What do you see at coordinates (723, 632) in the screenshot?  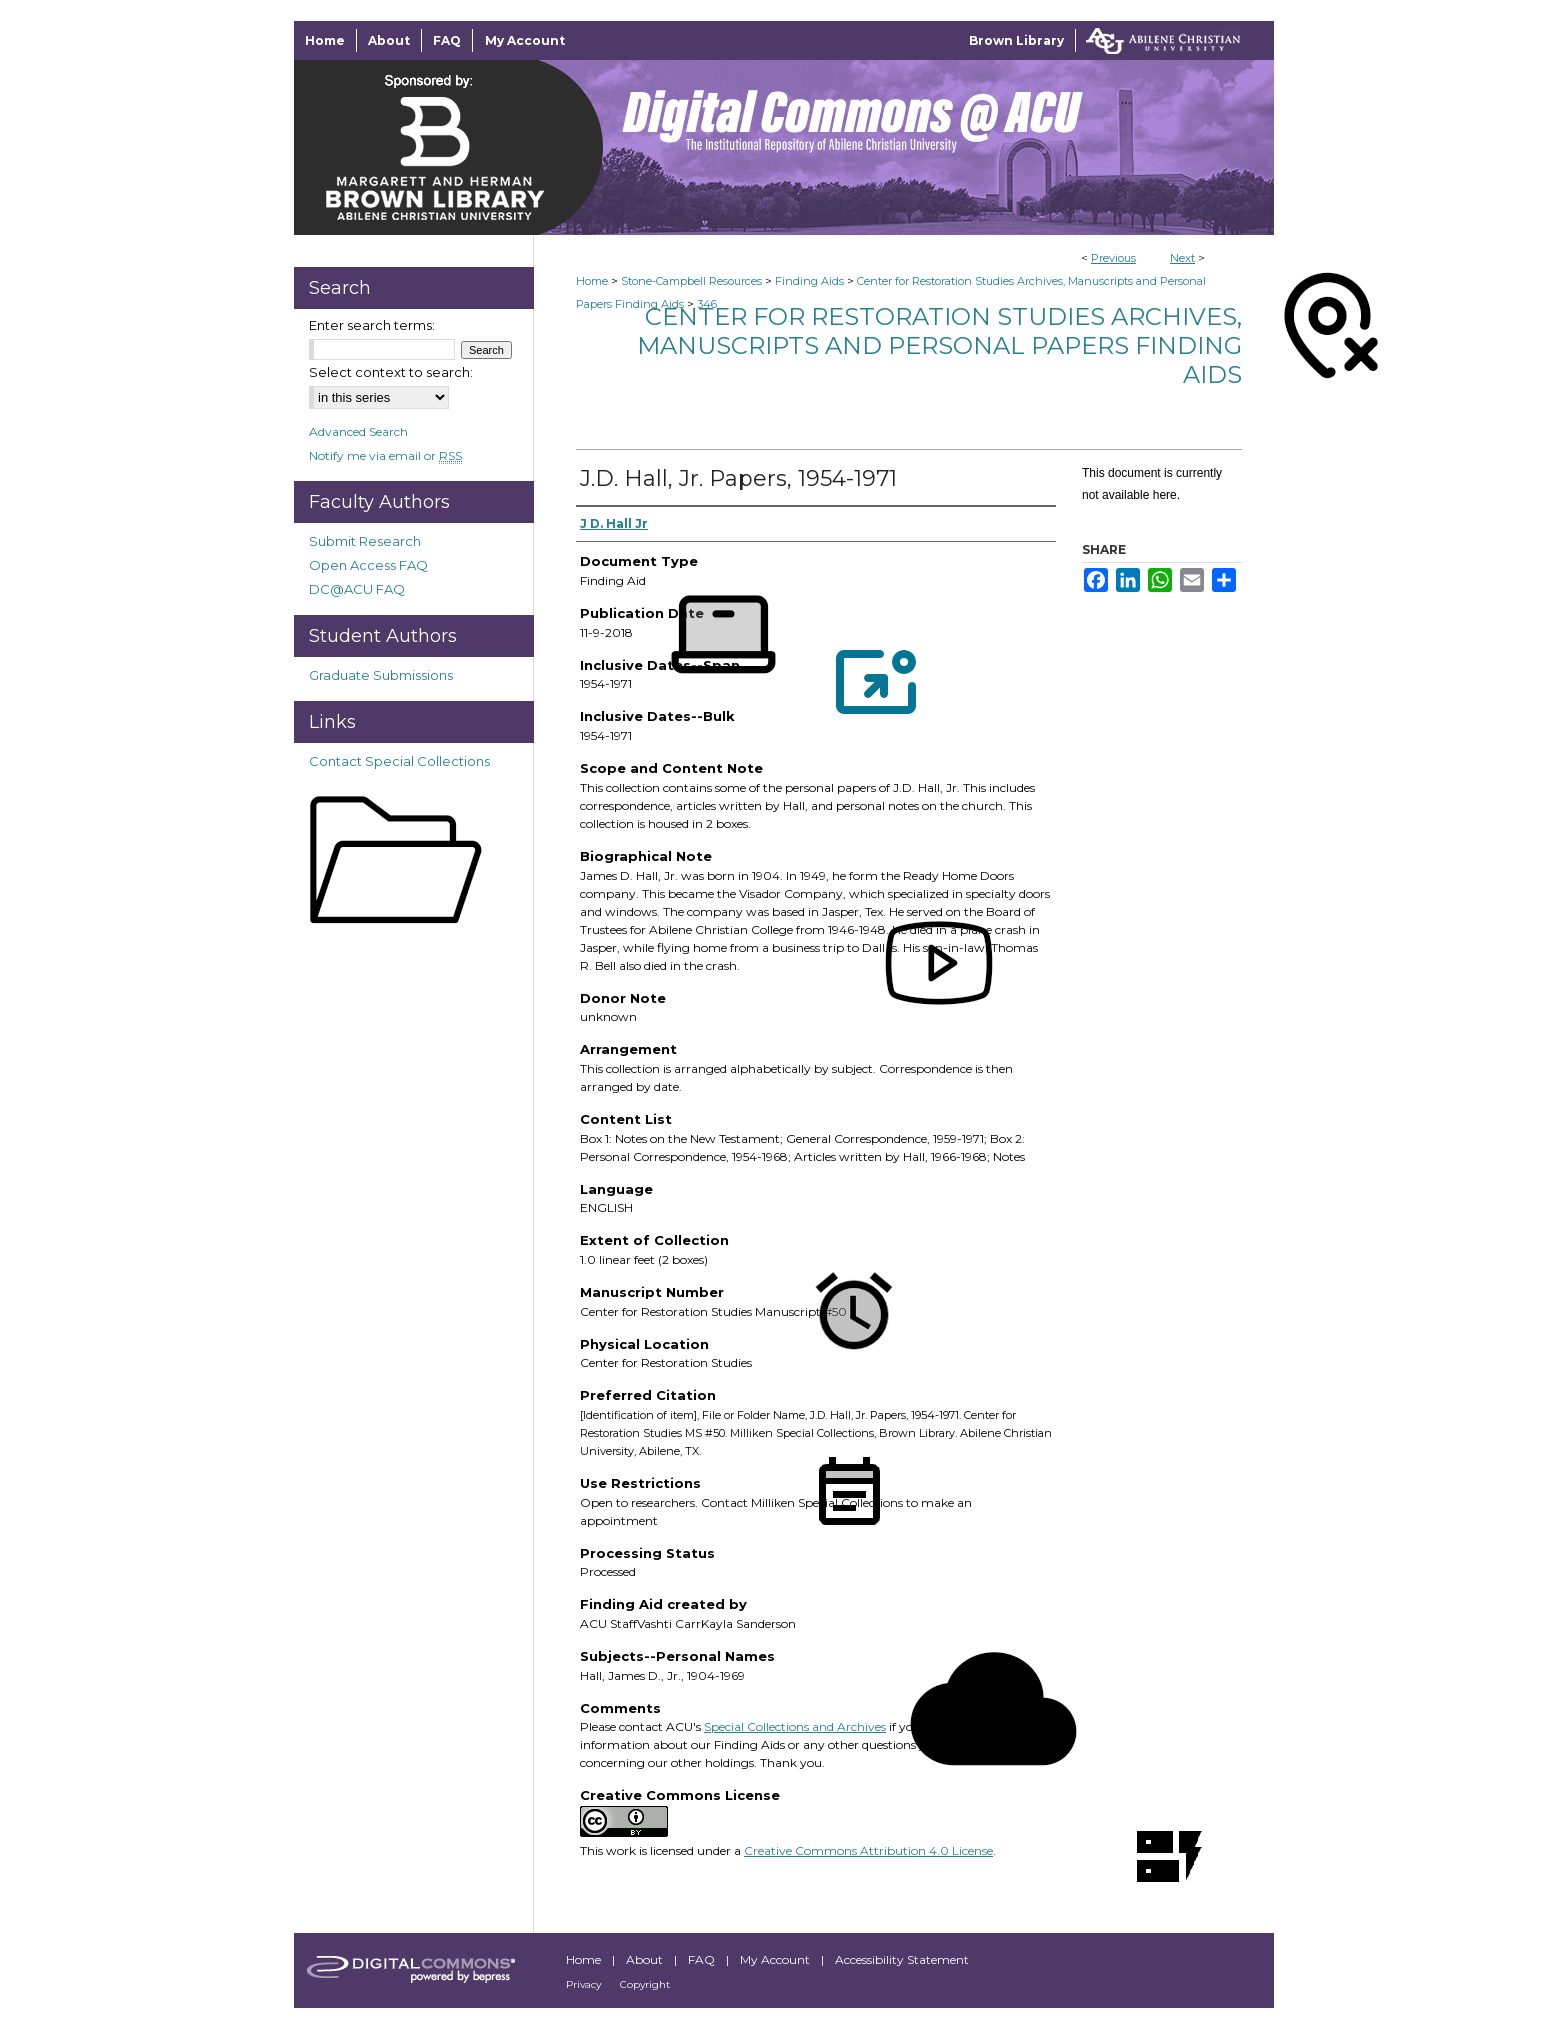 I see `switch to desktop view` at bounding box center [723, 632].